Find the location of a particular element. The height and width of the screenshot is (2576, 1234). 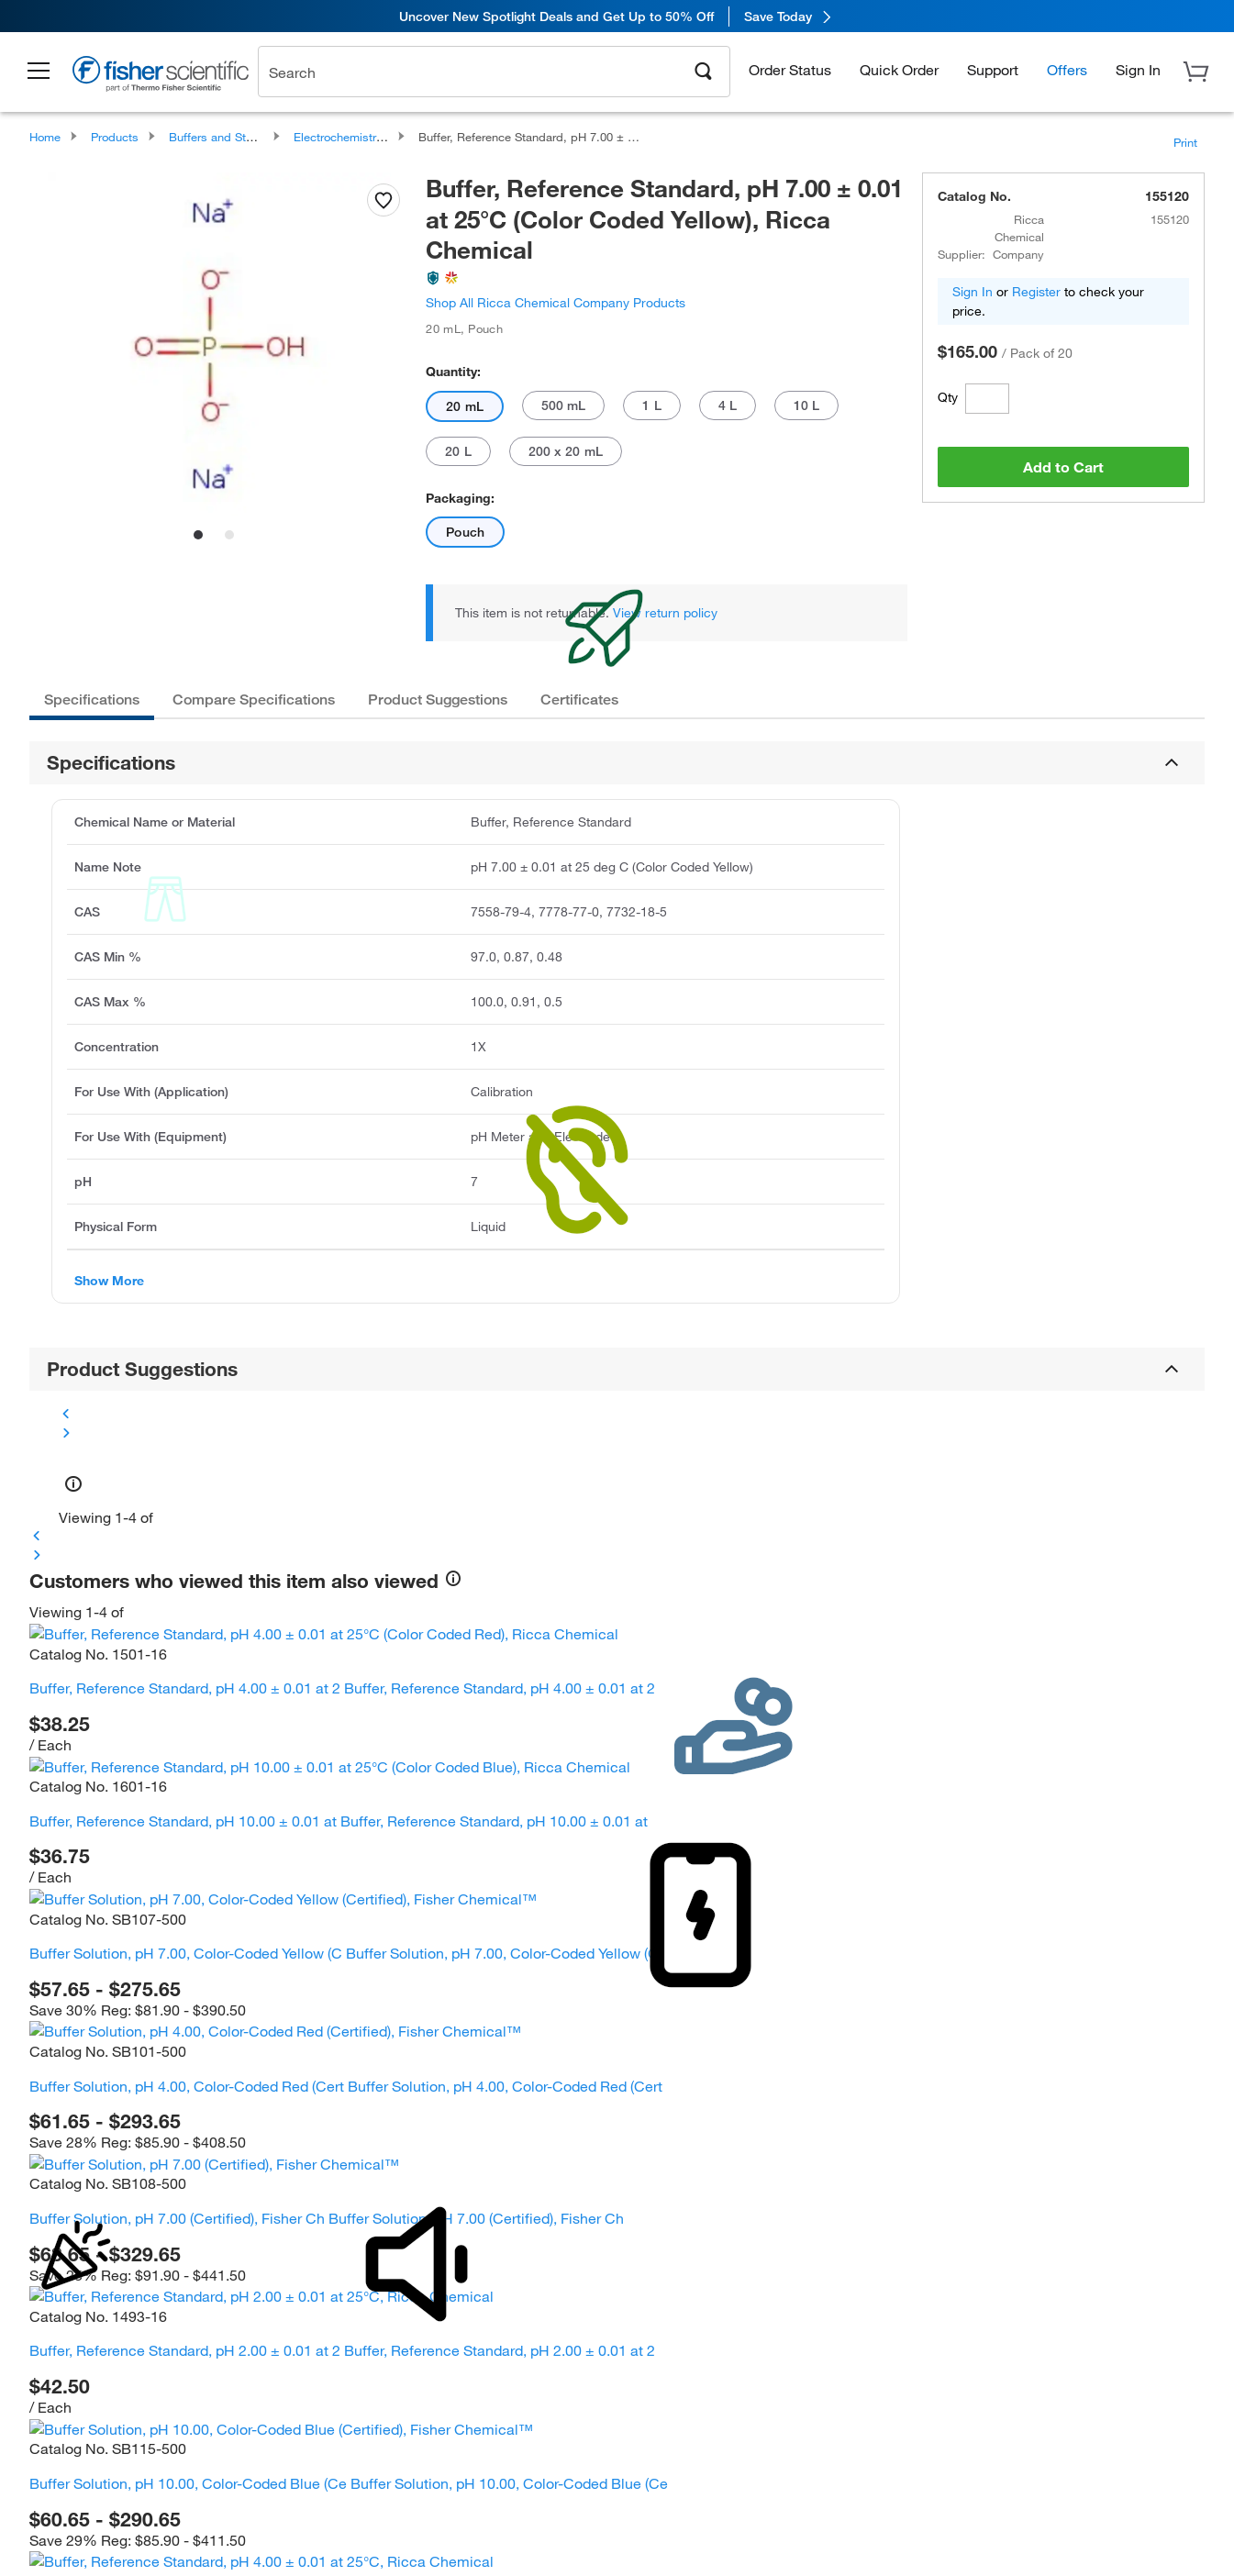

mute or disable audio listening is located at coordinates (577, 1170).